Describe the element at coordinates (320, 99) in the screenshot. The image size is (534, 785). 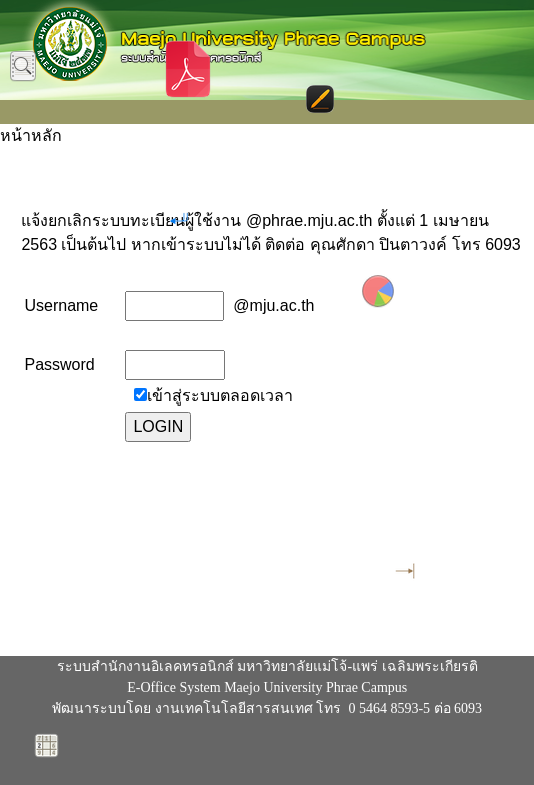
I see `open pages document editor` at that location.